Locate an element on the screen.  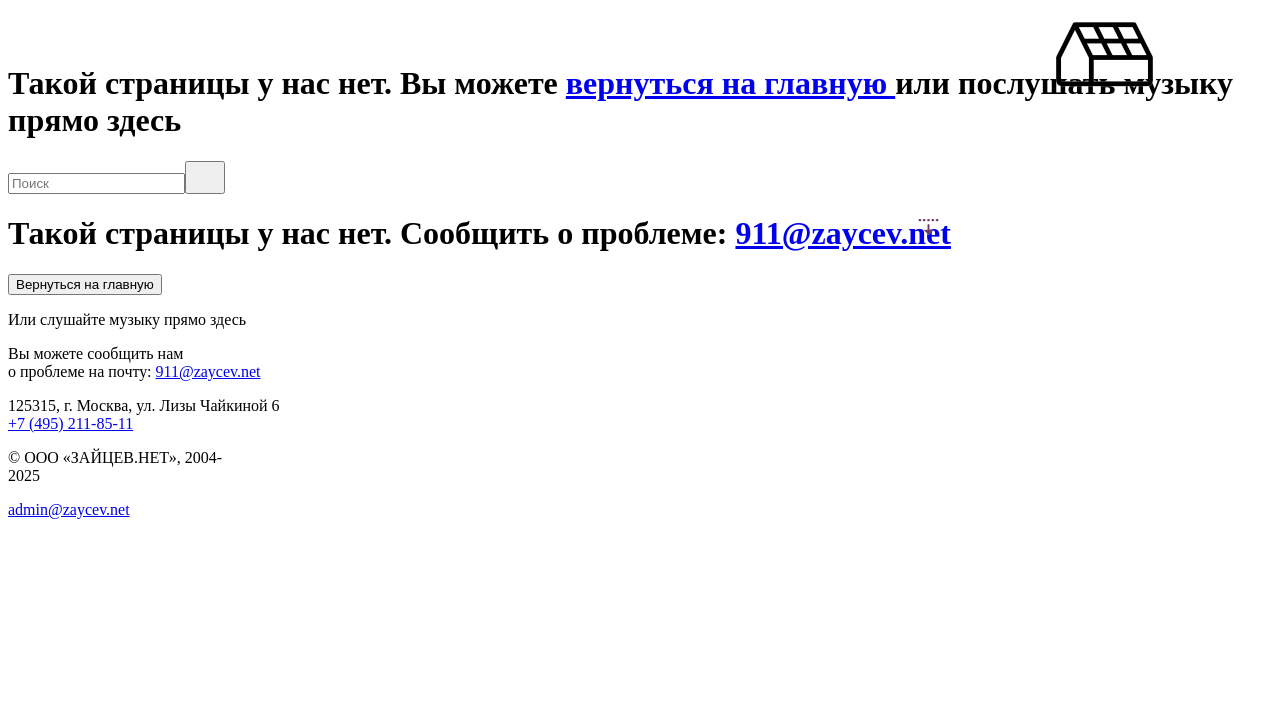
view solar panel or renewable energy settings is located at coordinates (1104, 57).